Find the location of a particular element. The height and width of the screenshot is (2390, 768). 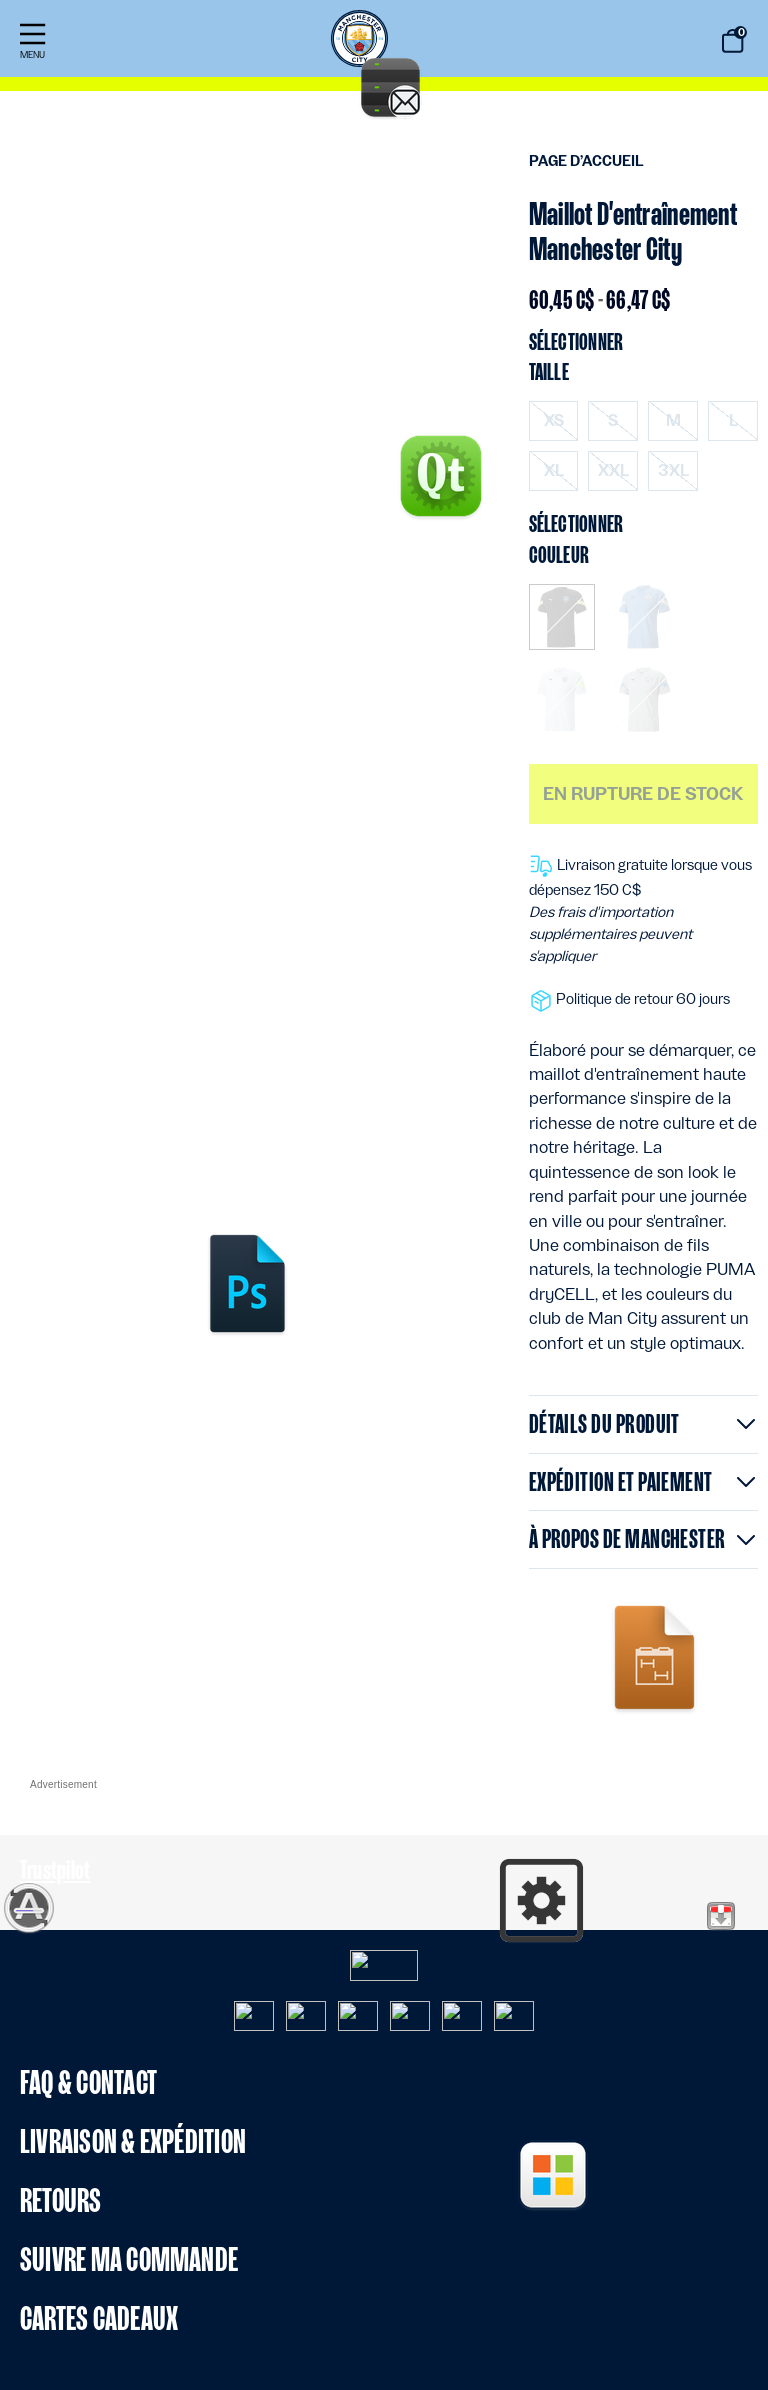

a photoshop document file is located at coordinates (247, 1283).